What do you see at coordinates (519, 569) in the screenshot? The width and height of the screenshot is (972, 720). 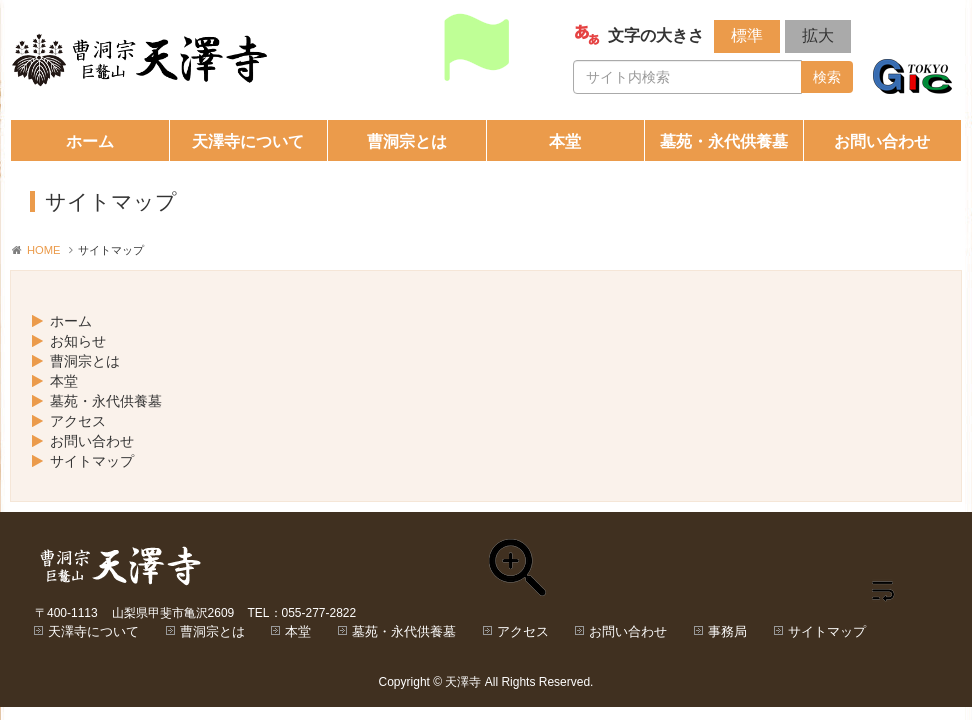 I see `zoom in on content` at bounding box center [519, 569].